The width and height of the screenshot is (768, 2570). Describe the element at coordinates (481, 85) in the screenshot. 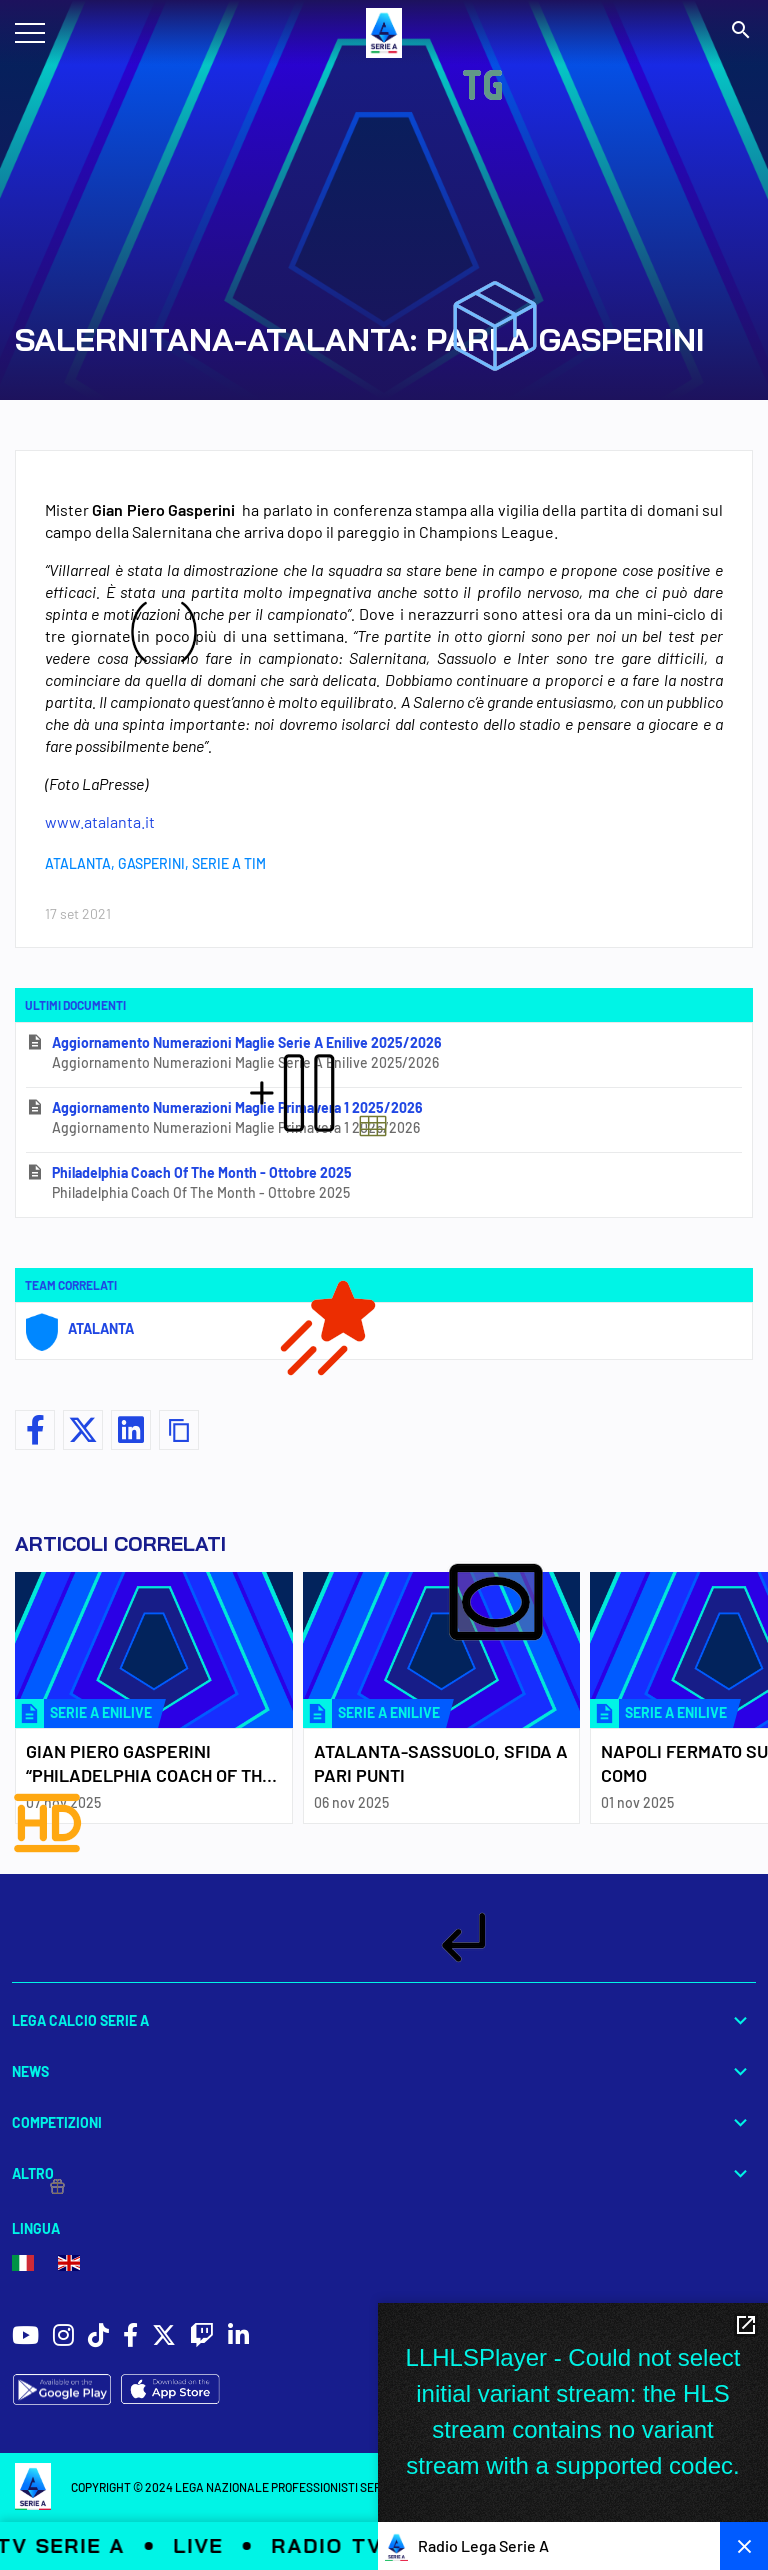

I see `tangent function in a math or calculator app` at that location.